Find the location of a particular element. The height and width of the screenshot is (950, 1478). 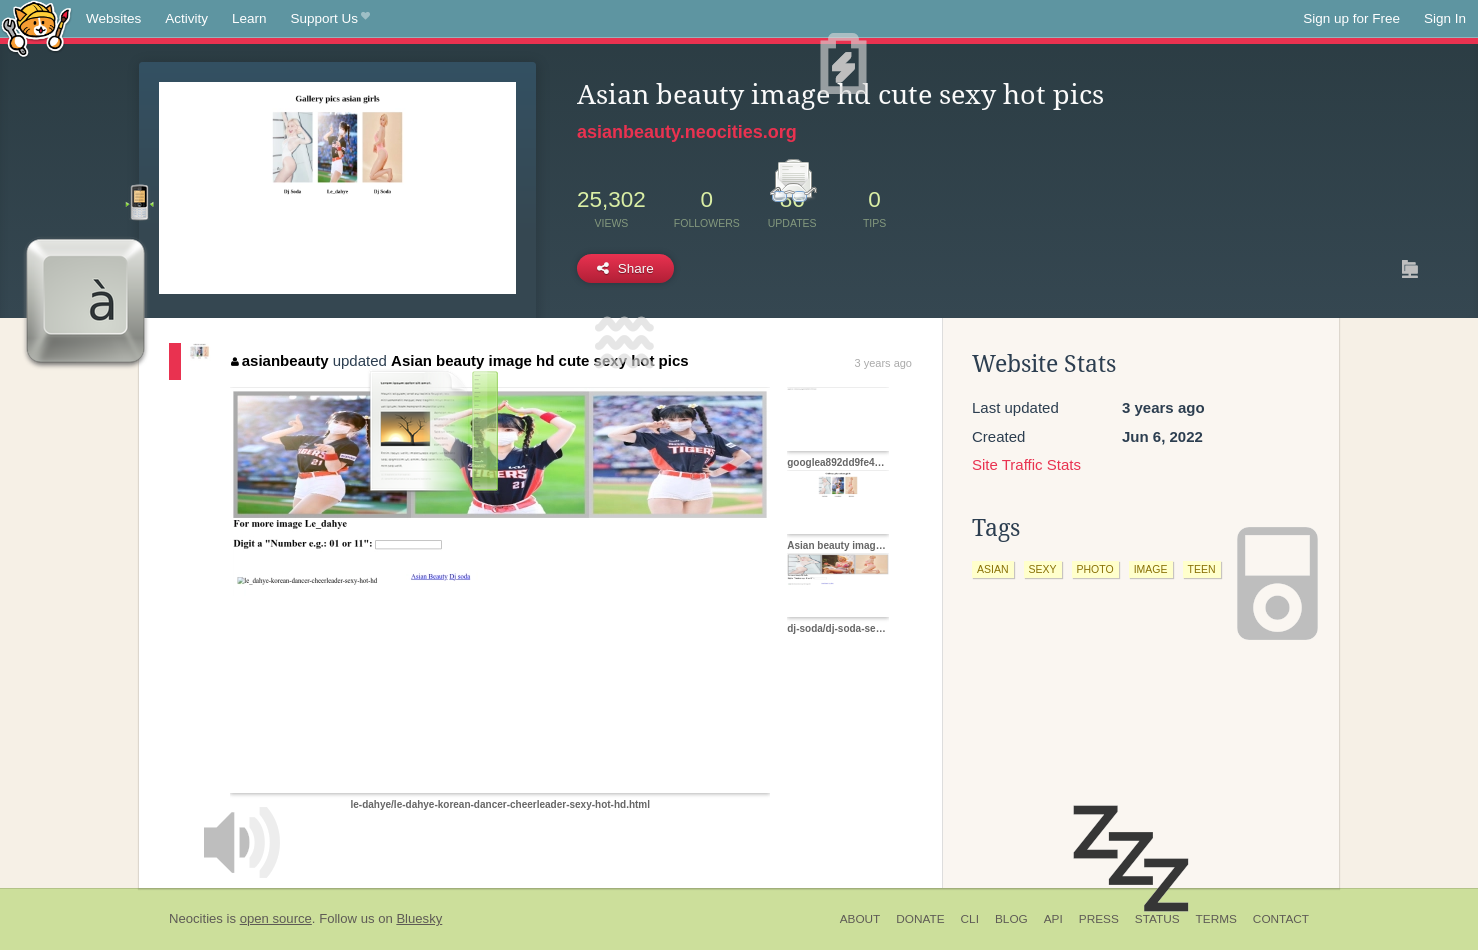

indicates device is connected to power is located at coordinates (843, 63).